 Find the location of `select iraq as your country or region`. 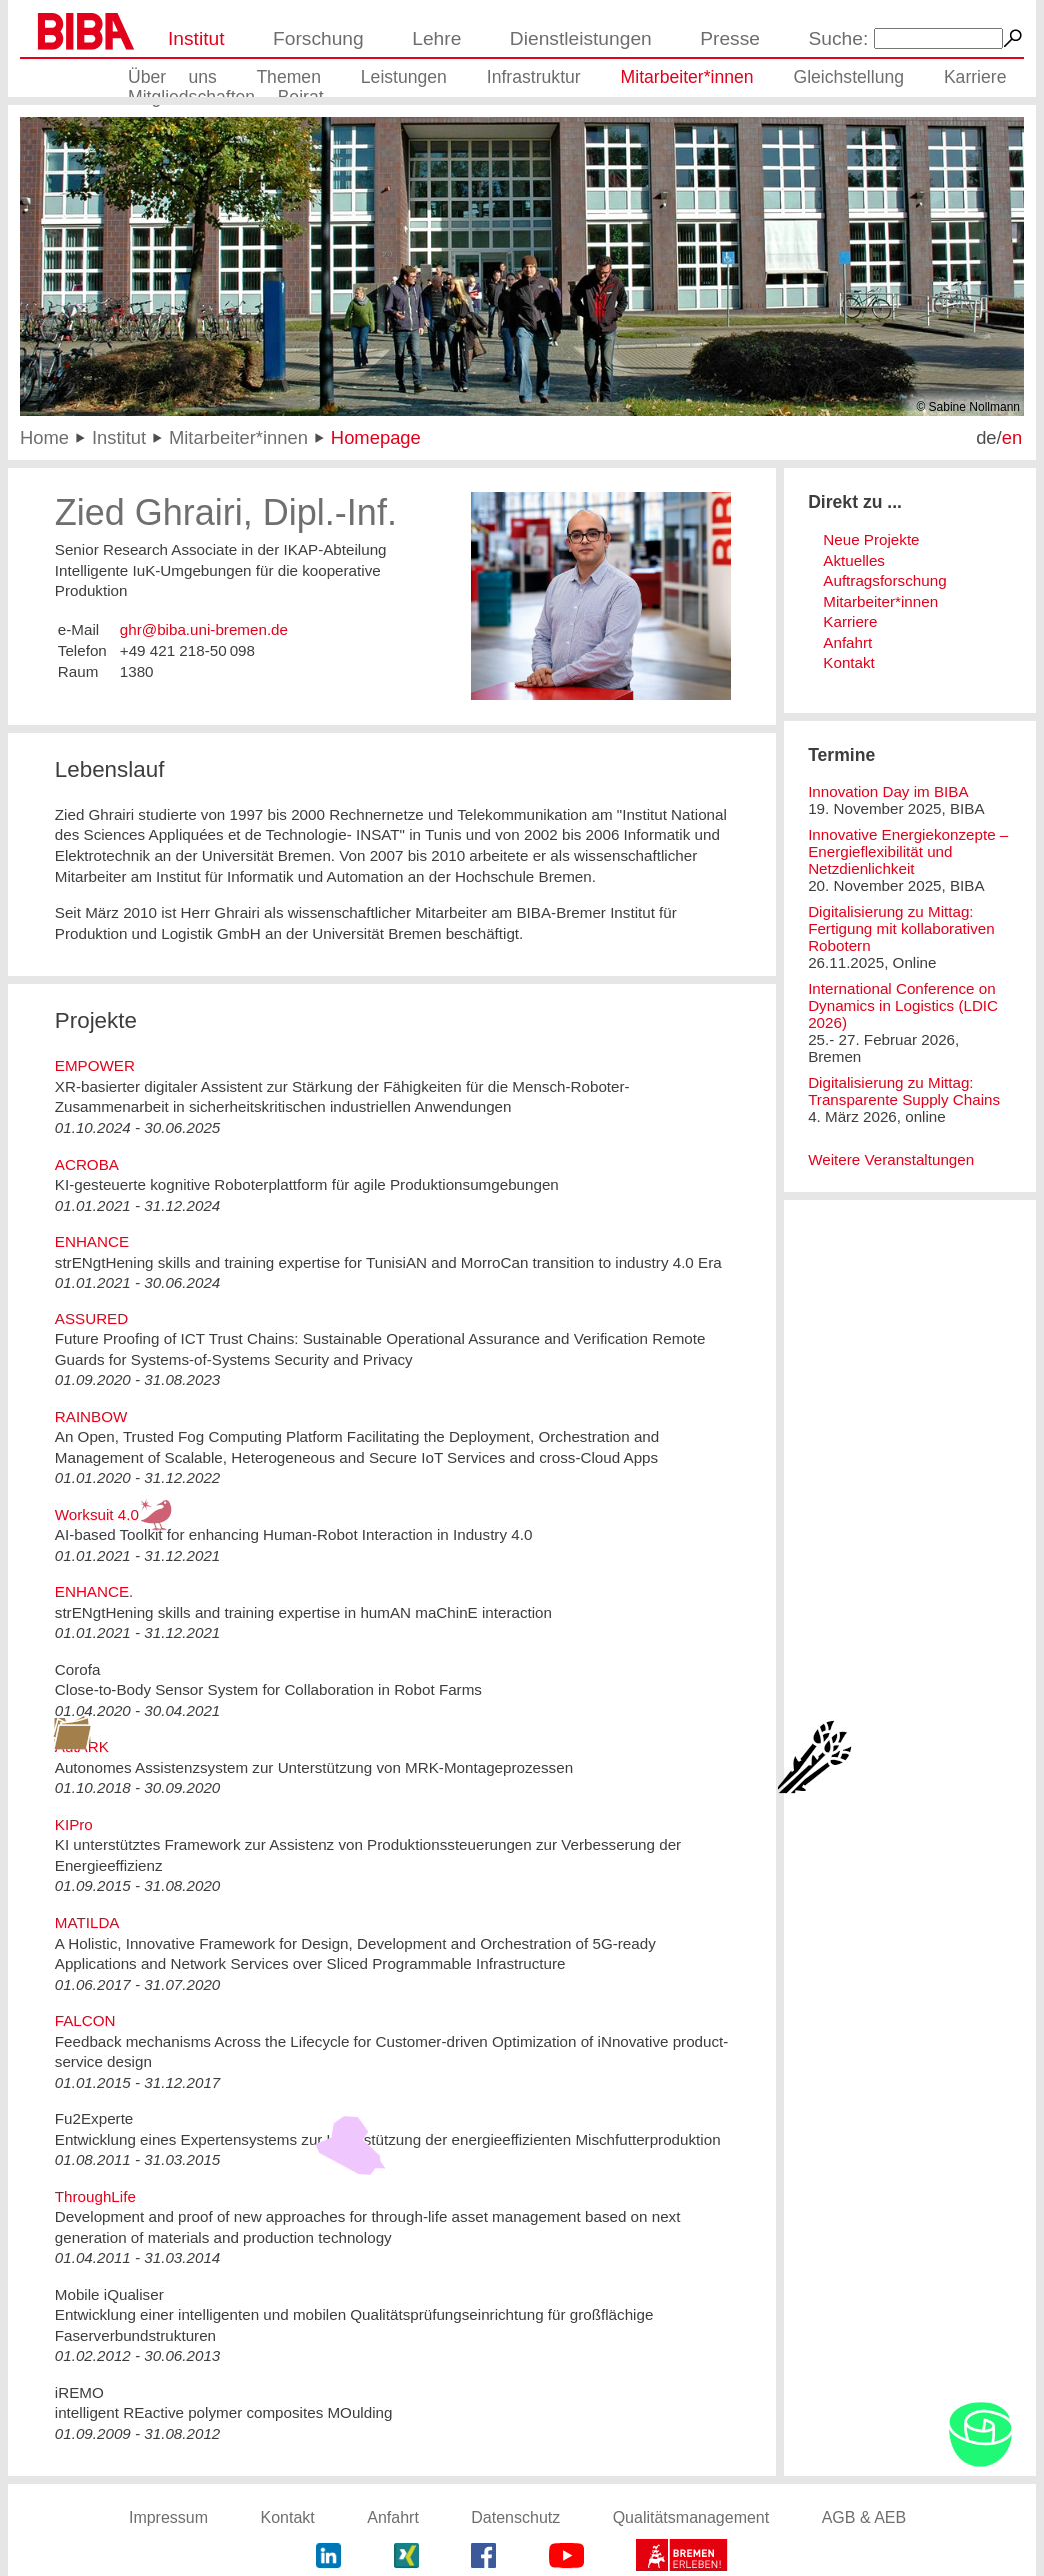

select iraq as your country or region is located at coordinates (350, 2145).